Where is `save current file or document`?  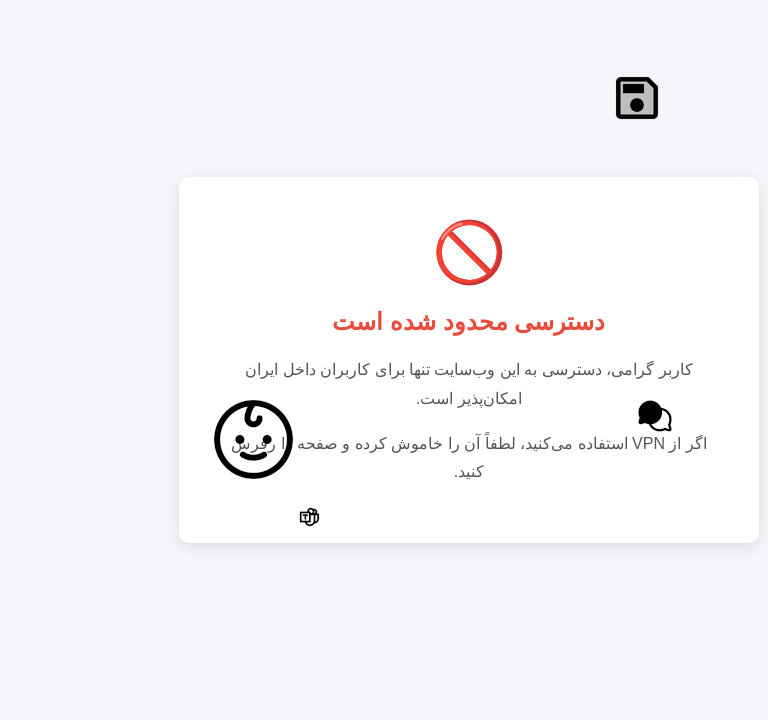 save current file or document is located at coordinates (637, 98).